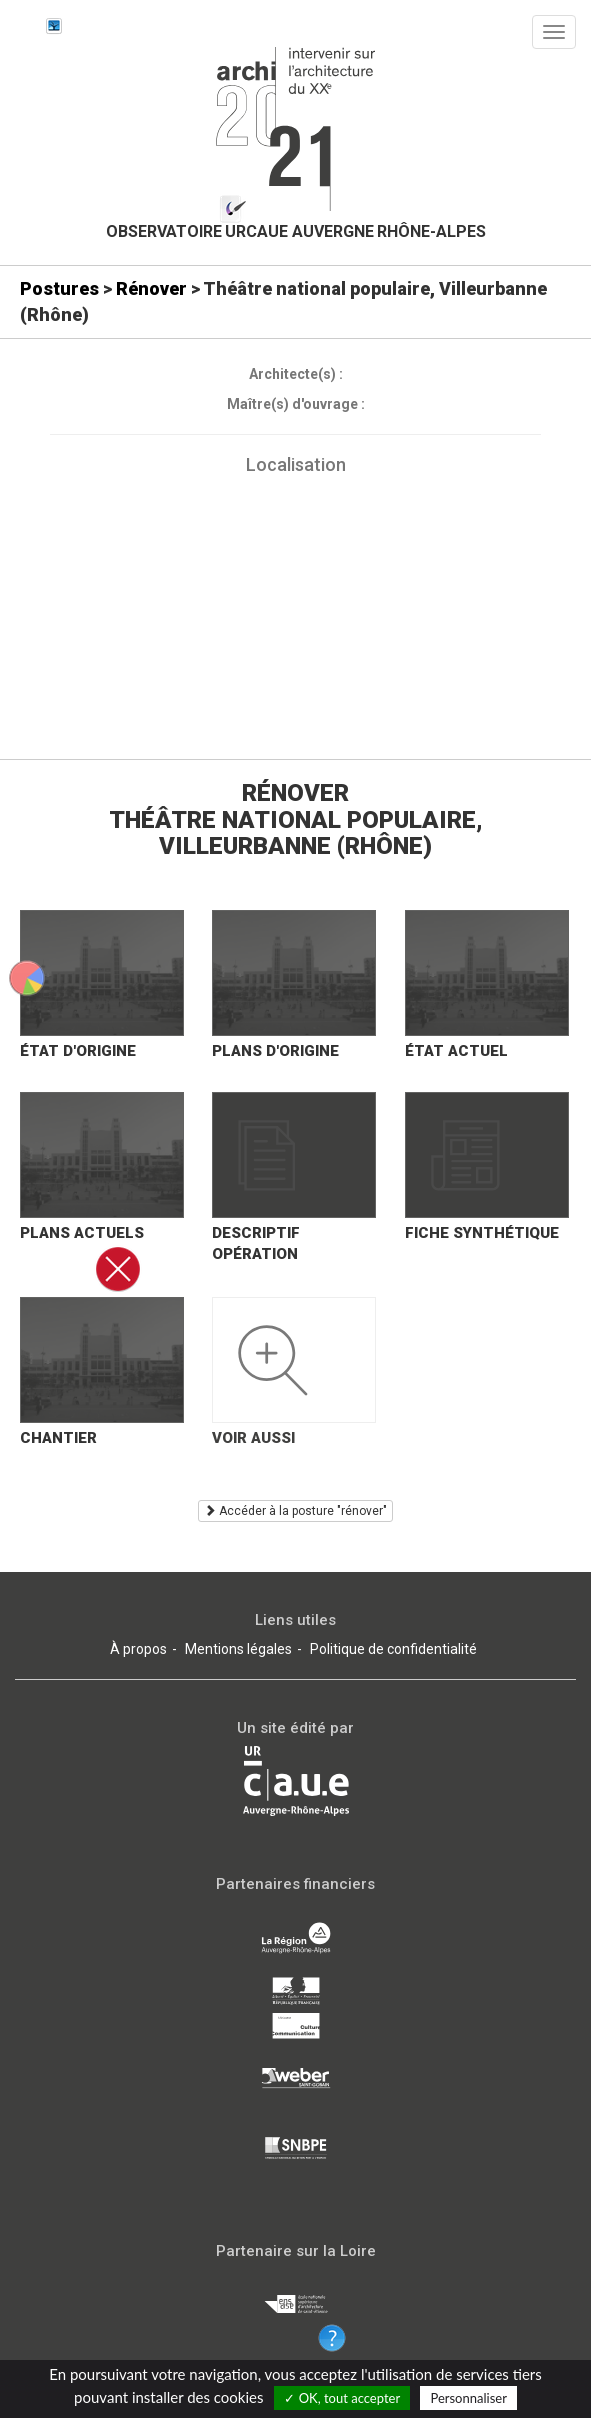 This screenshot has width=591, height=2418. I want to click on indicates a file or content that cannot be read, so click(118, 1269).